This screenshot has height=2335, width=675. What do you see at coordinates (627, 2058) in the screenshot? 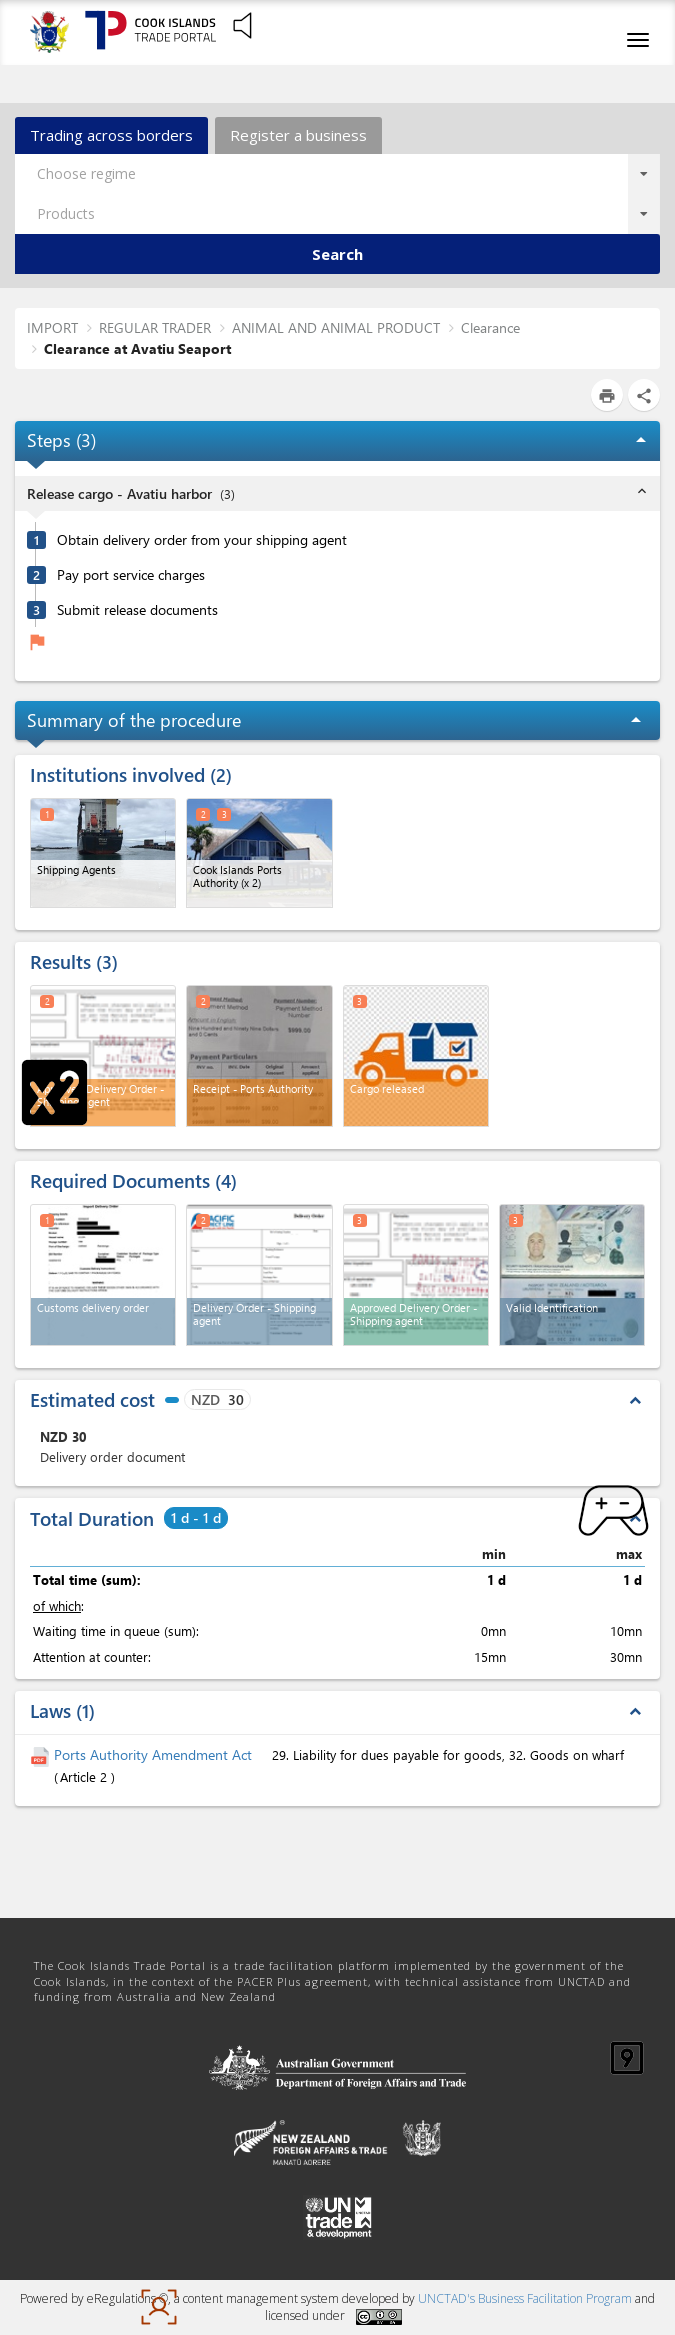
I see `select the number nine` at bounding box center [627, 2058].